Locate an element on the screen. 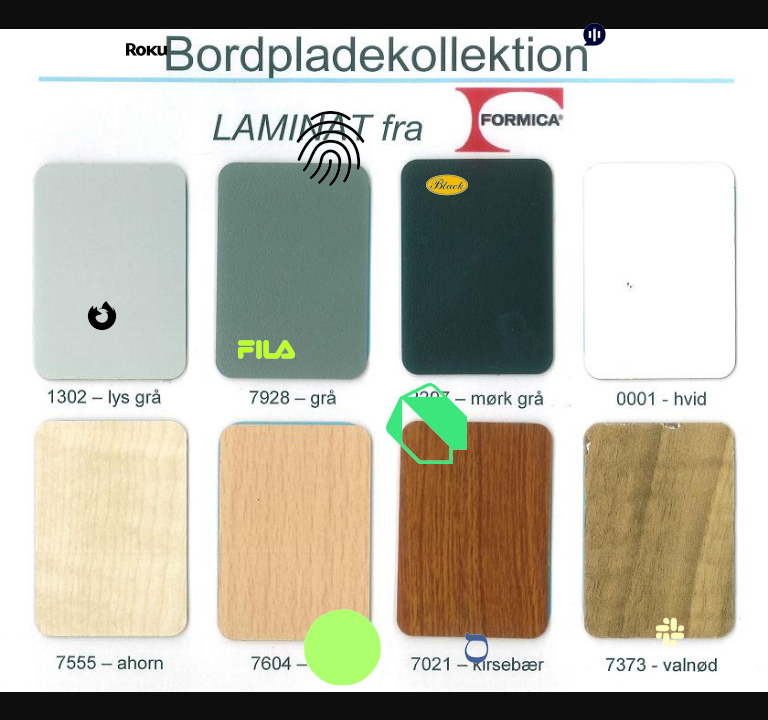 The height and width of the screenshot is (720, 768). MonkeyTie company logo is located at coordinates (330, 148).